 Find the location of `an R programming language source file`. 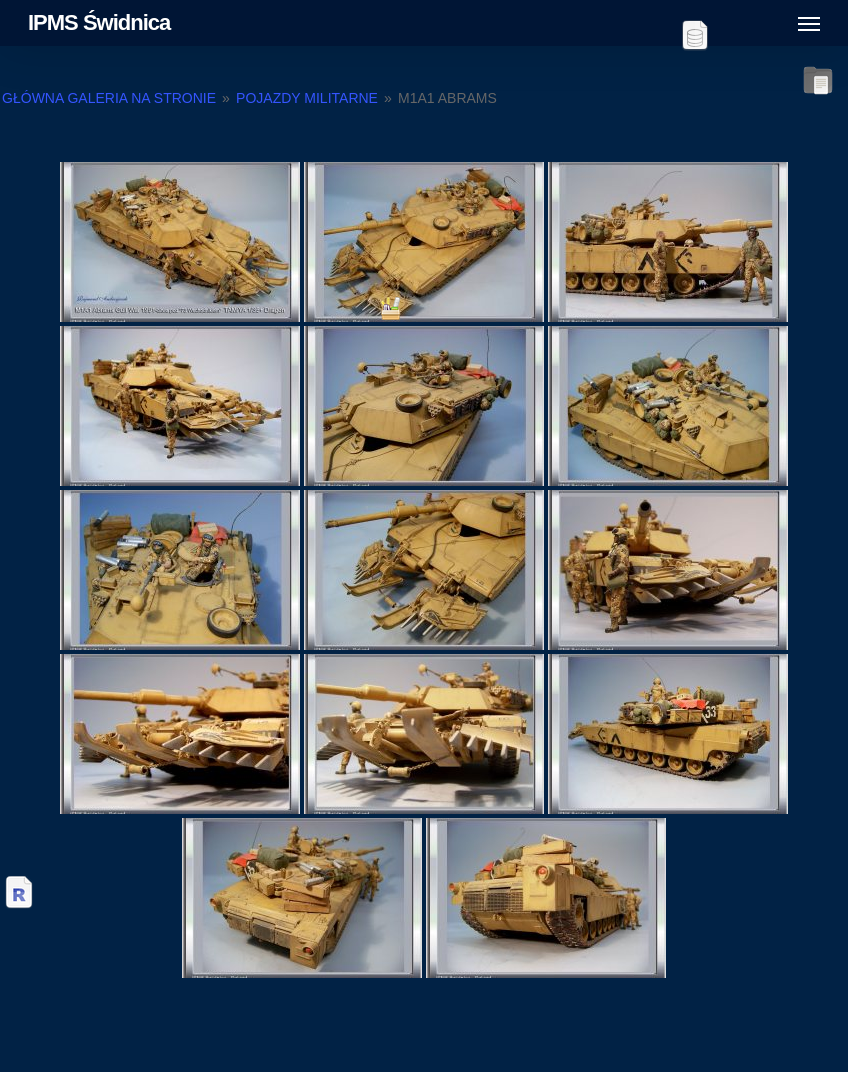

an R programming language source file is located at coordinates (19, 892).